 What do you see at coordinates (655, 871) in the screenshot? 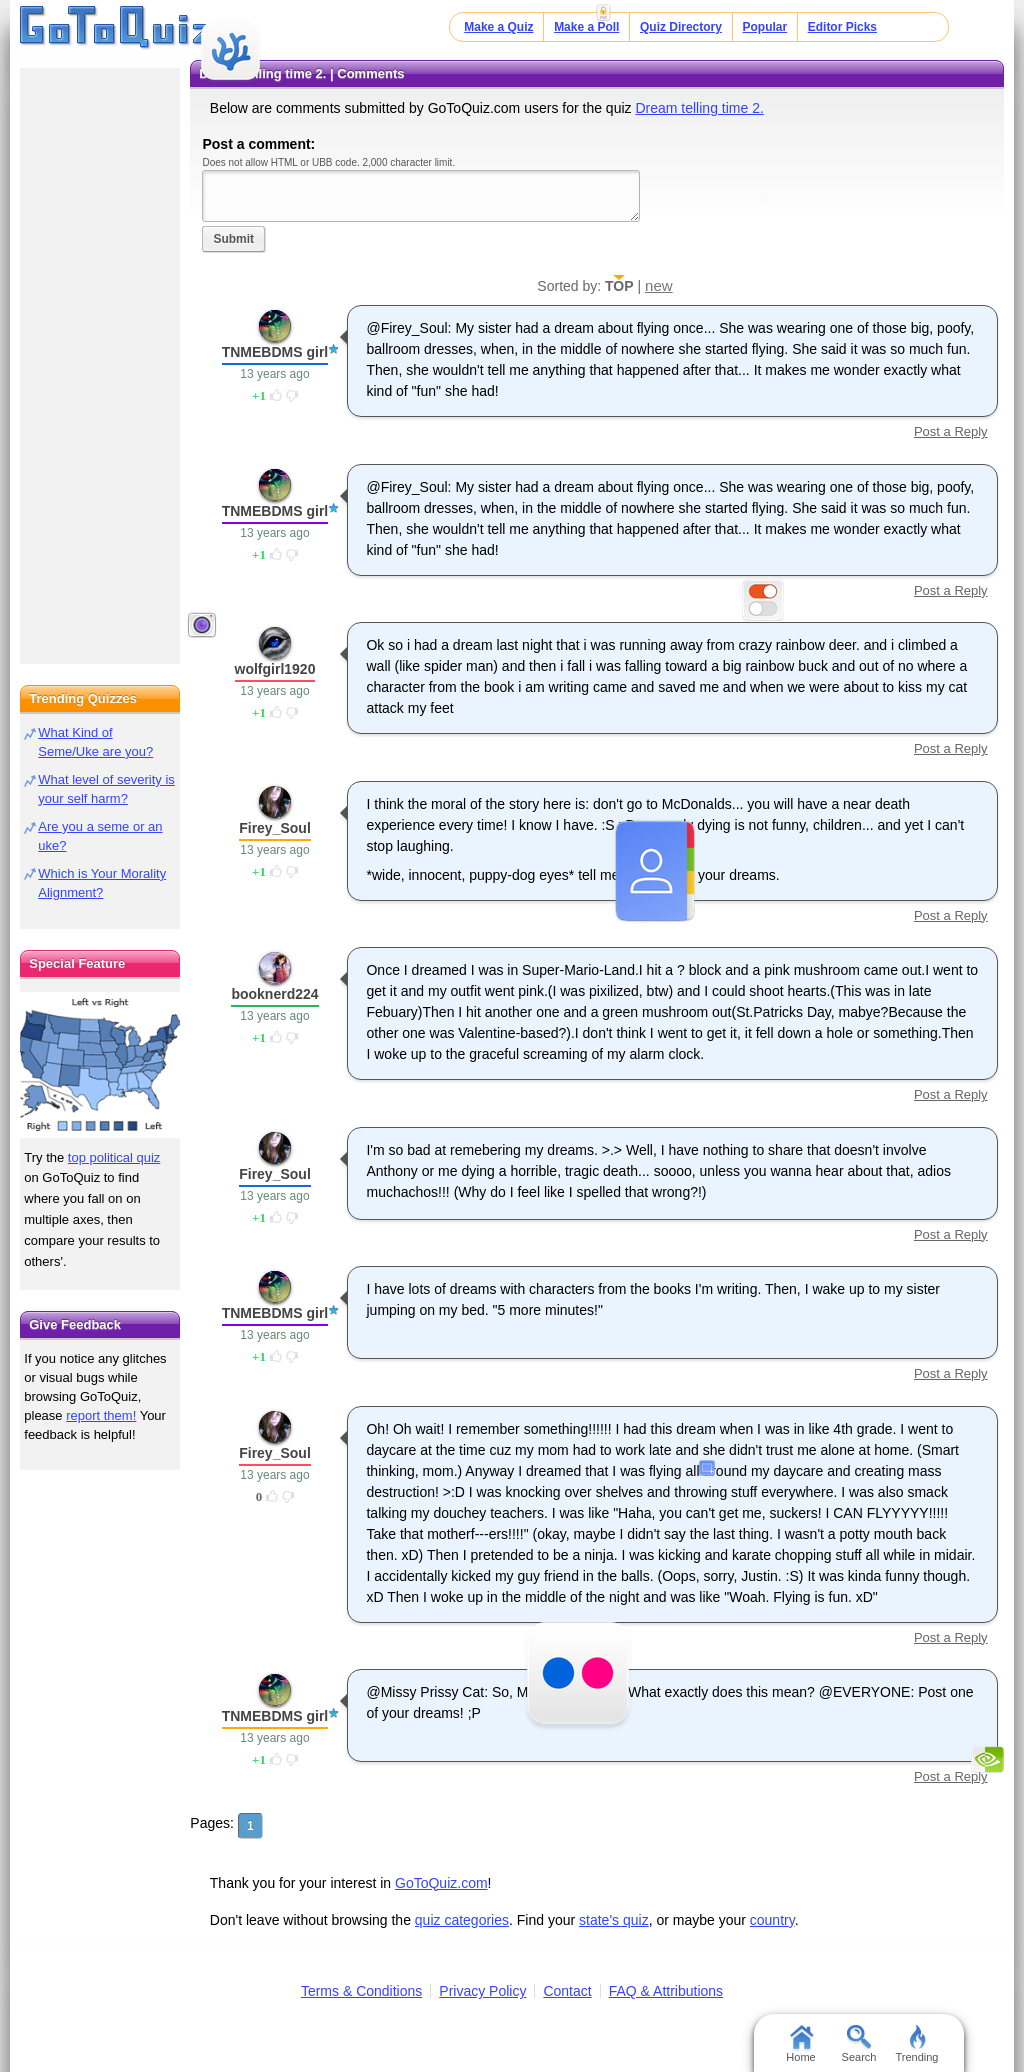
I see `open the contacts app` at bounding box center [655, 871].